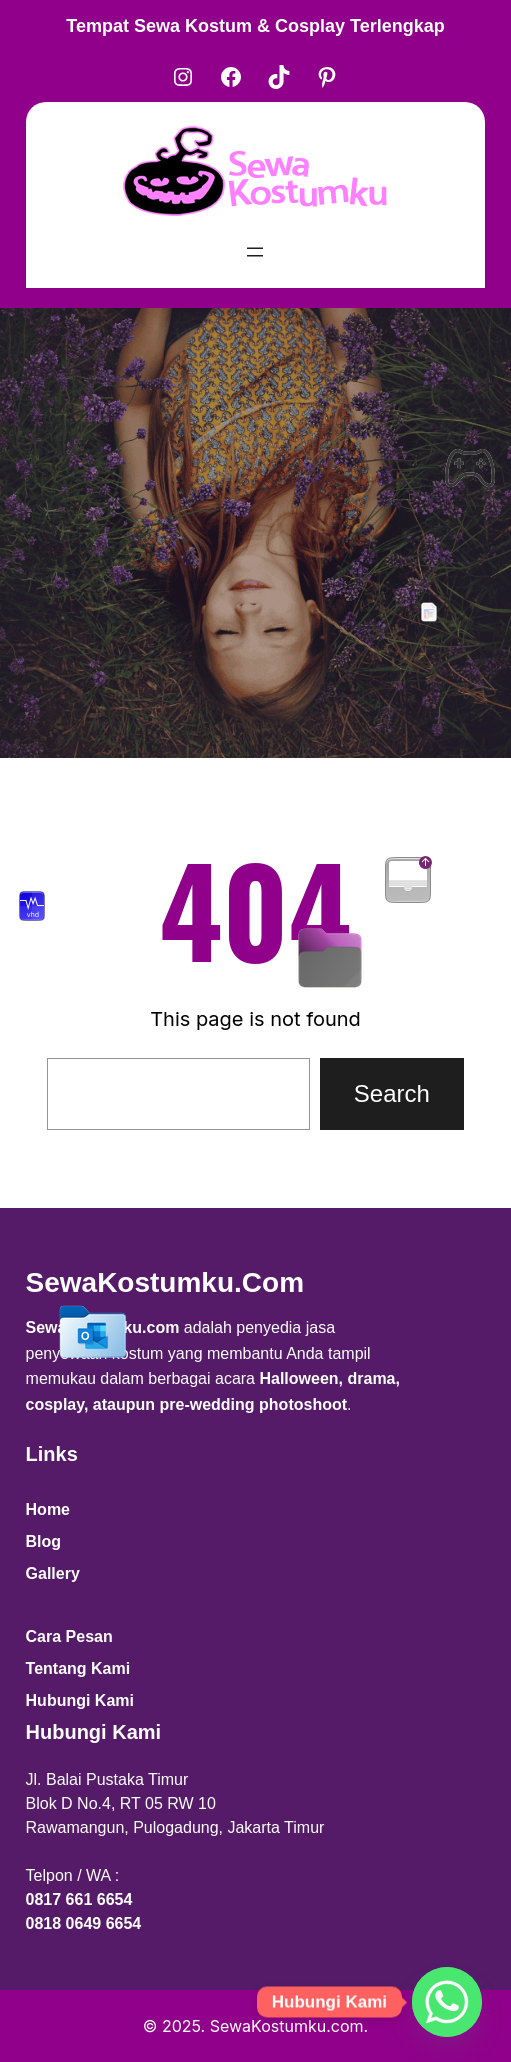 The image size is (511, 2062). Describe the element at coordinates (408, 880) in the screenshot. I see `sync mail between outbox and inbox` at that location.